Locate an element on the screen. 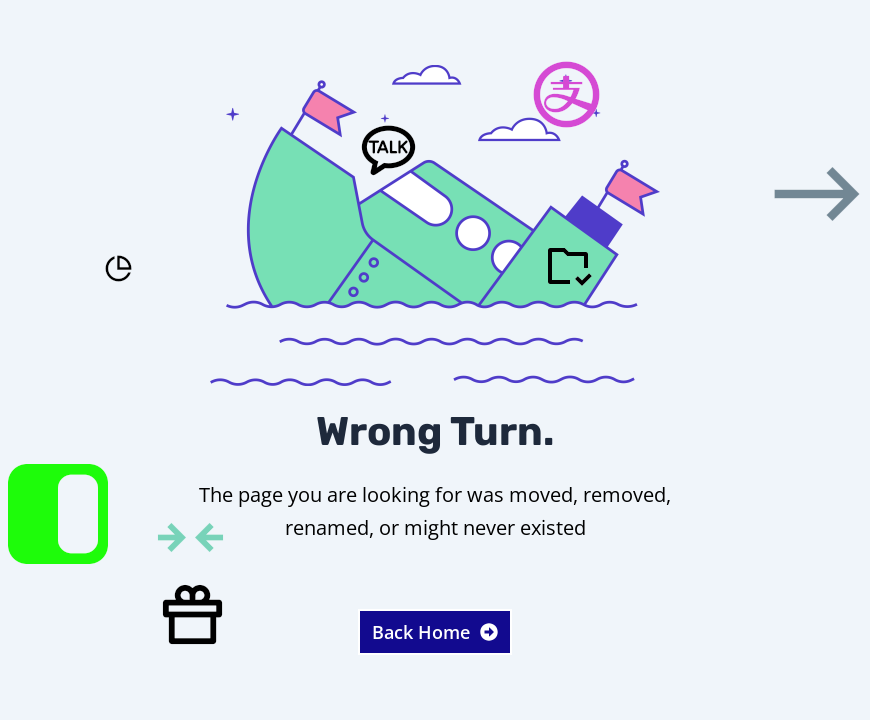 Image resolution: width=870 pixels, height=720 pixels. open Fig terminal autocomplete app is located at coordinates (58, 514).